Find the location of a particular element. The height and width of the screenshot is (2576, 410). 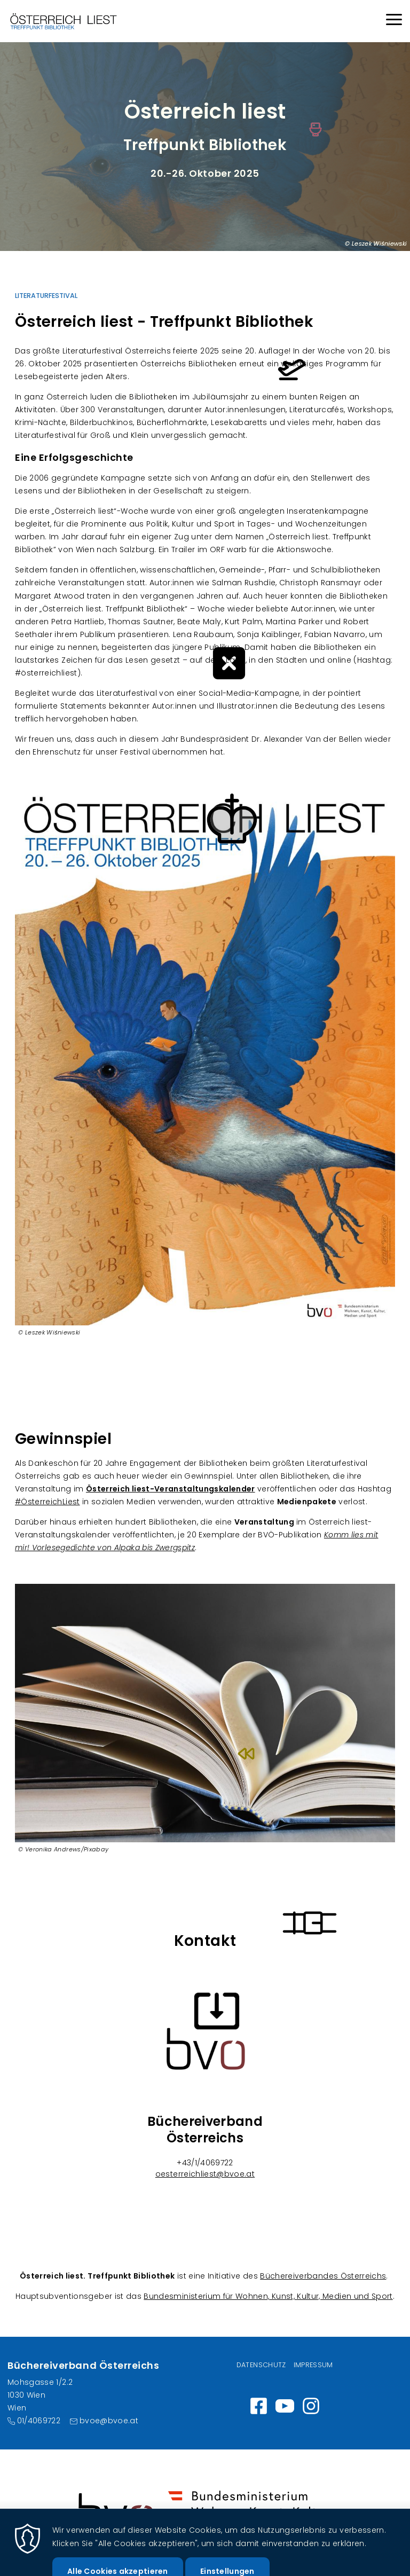

indicates premium or royal status is located at coordinates (232, 822).